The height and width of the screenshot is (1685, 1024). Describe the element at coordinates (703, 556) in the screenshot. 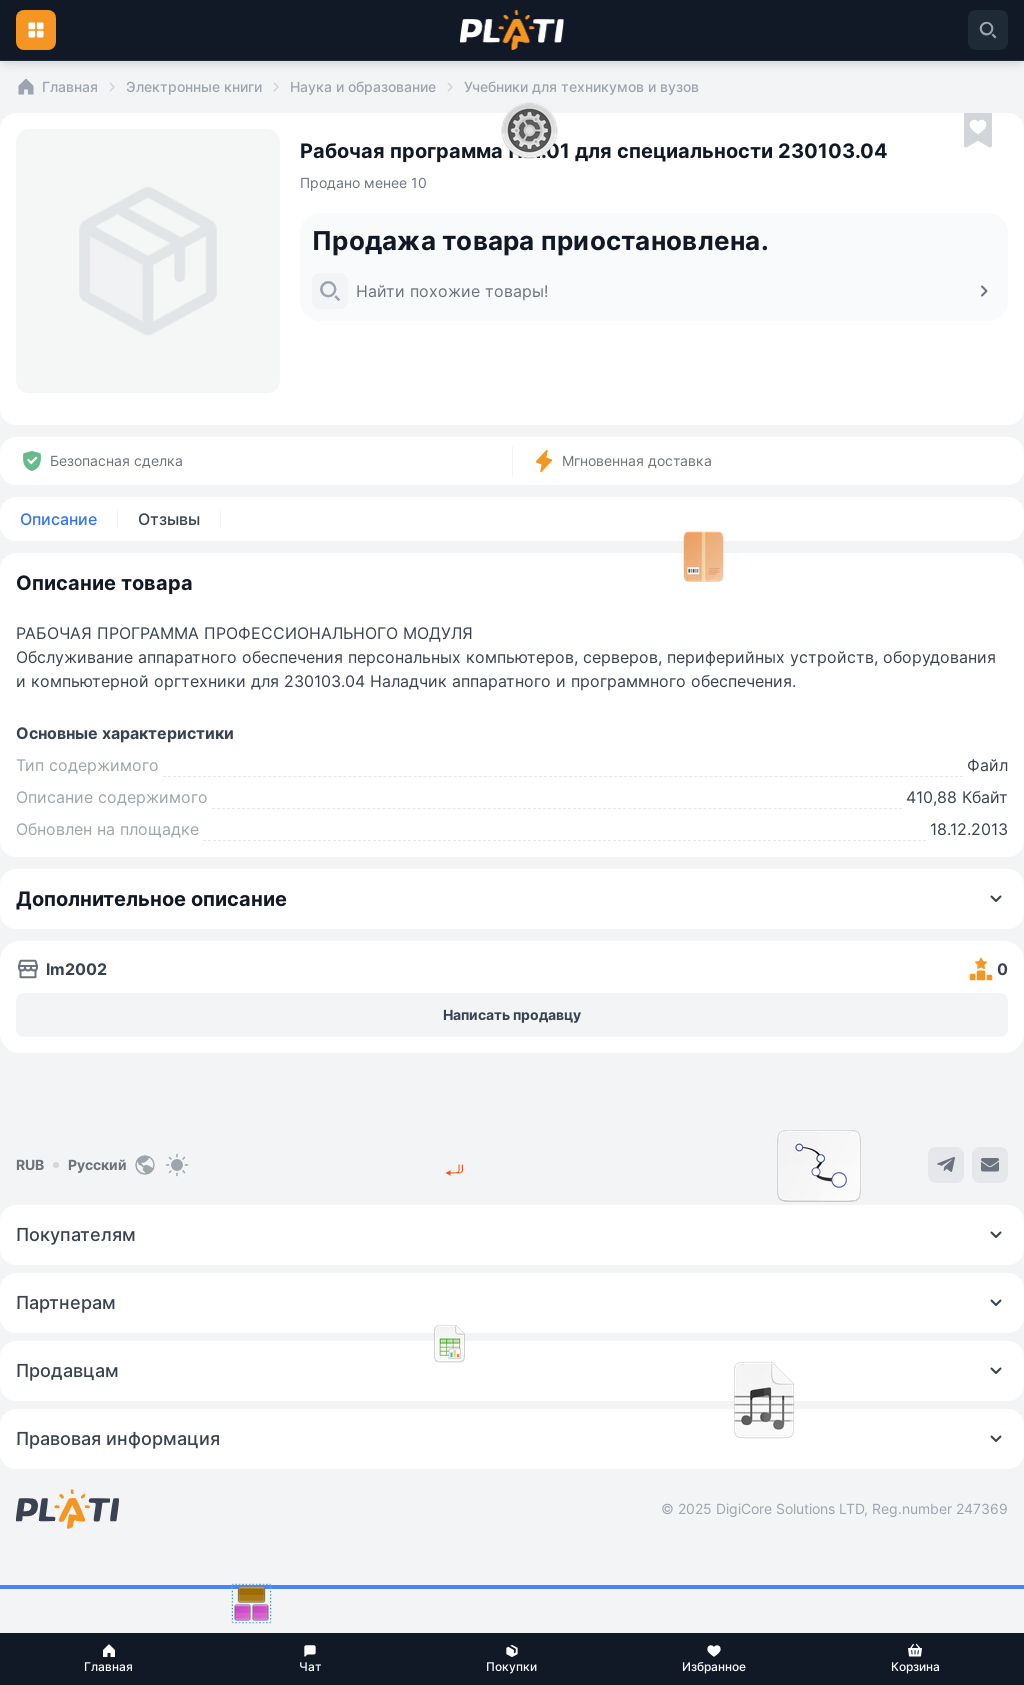

I see `compressed or archived file type` at that location.